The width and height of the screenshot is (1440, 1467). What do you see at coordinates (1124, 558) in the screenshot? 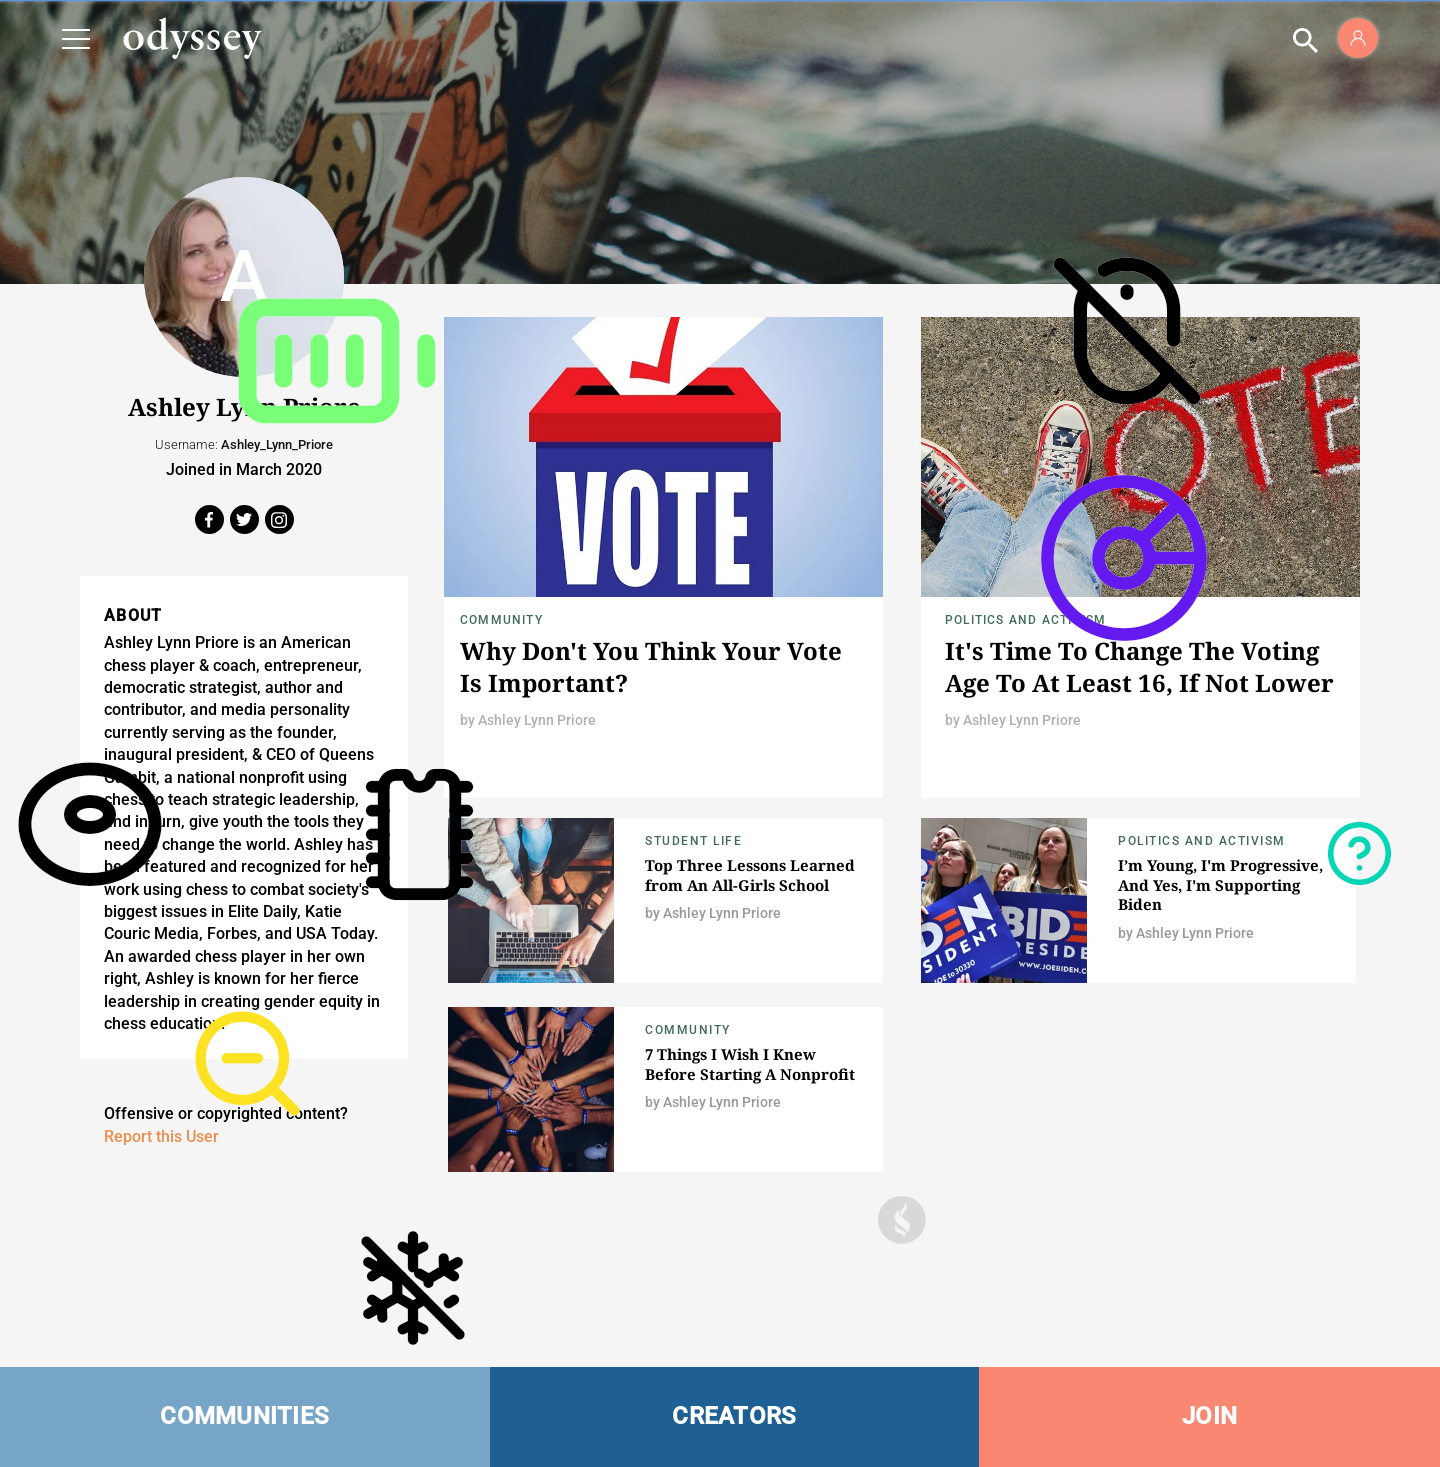
I see `play or access music library` at bounding box center [1124, 558].